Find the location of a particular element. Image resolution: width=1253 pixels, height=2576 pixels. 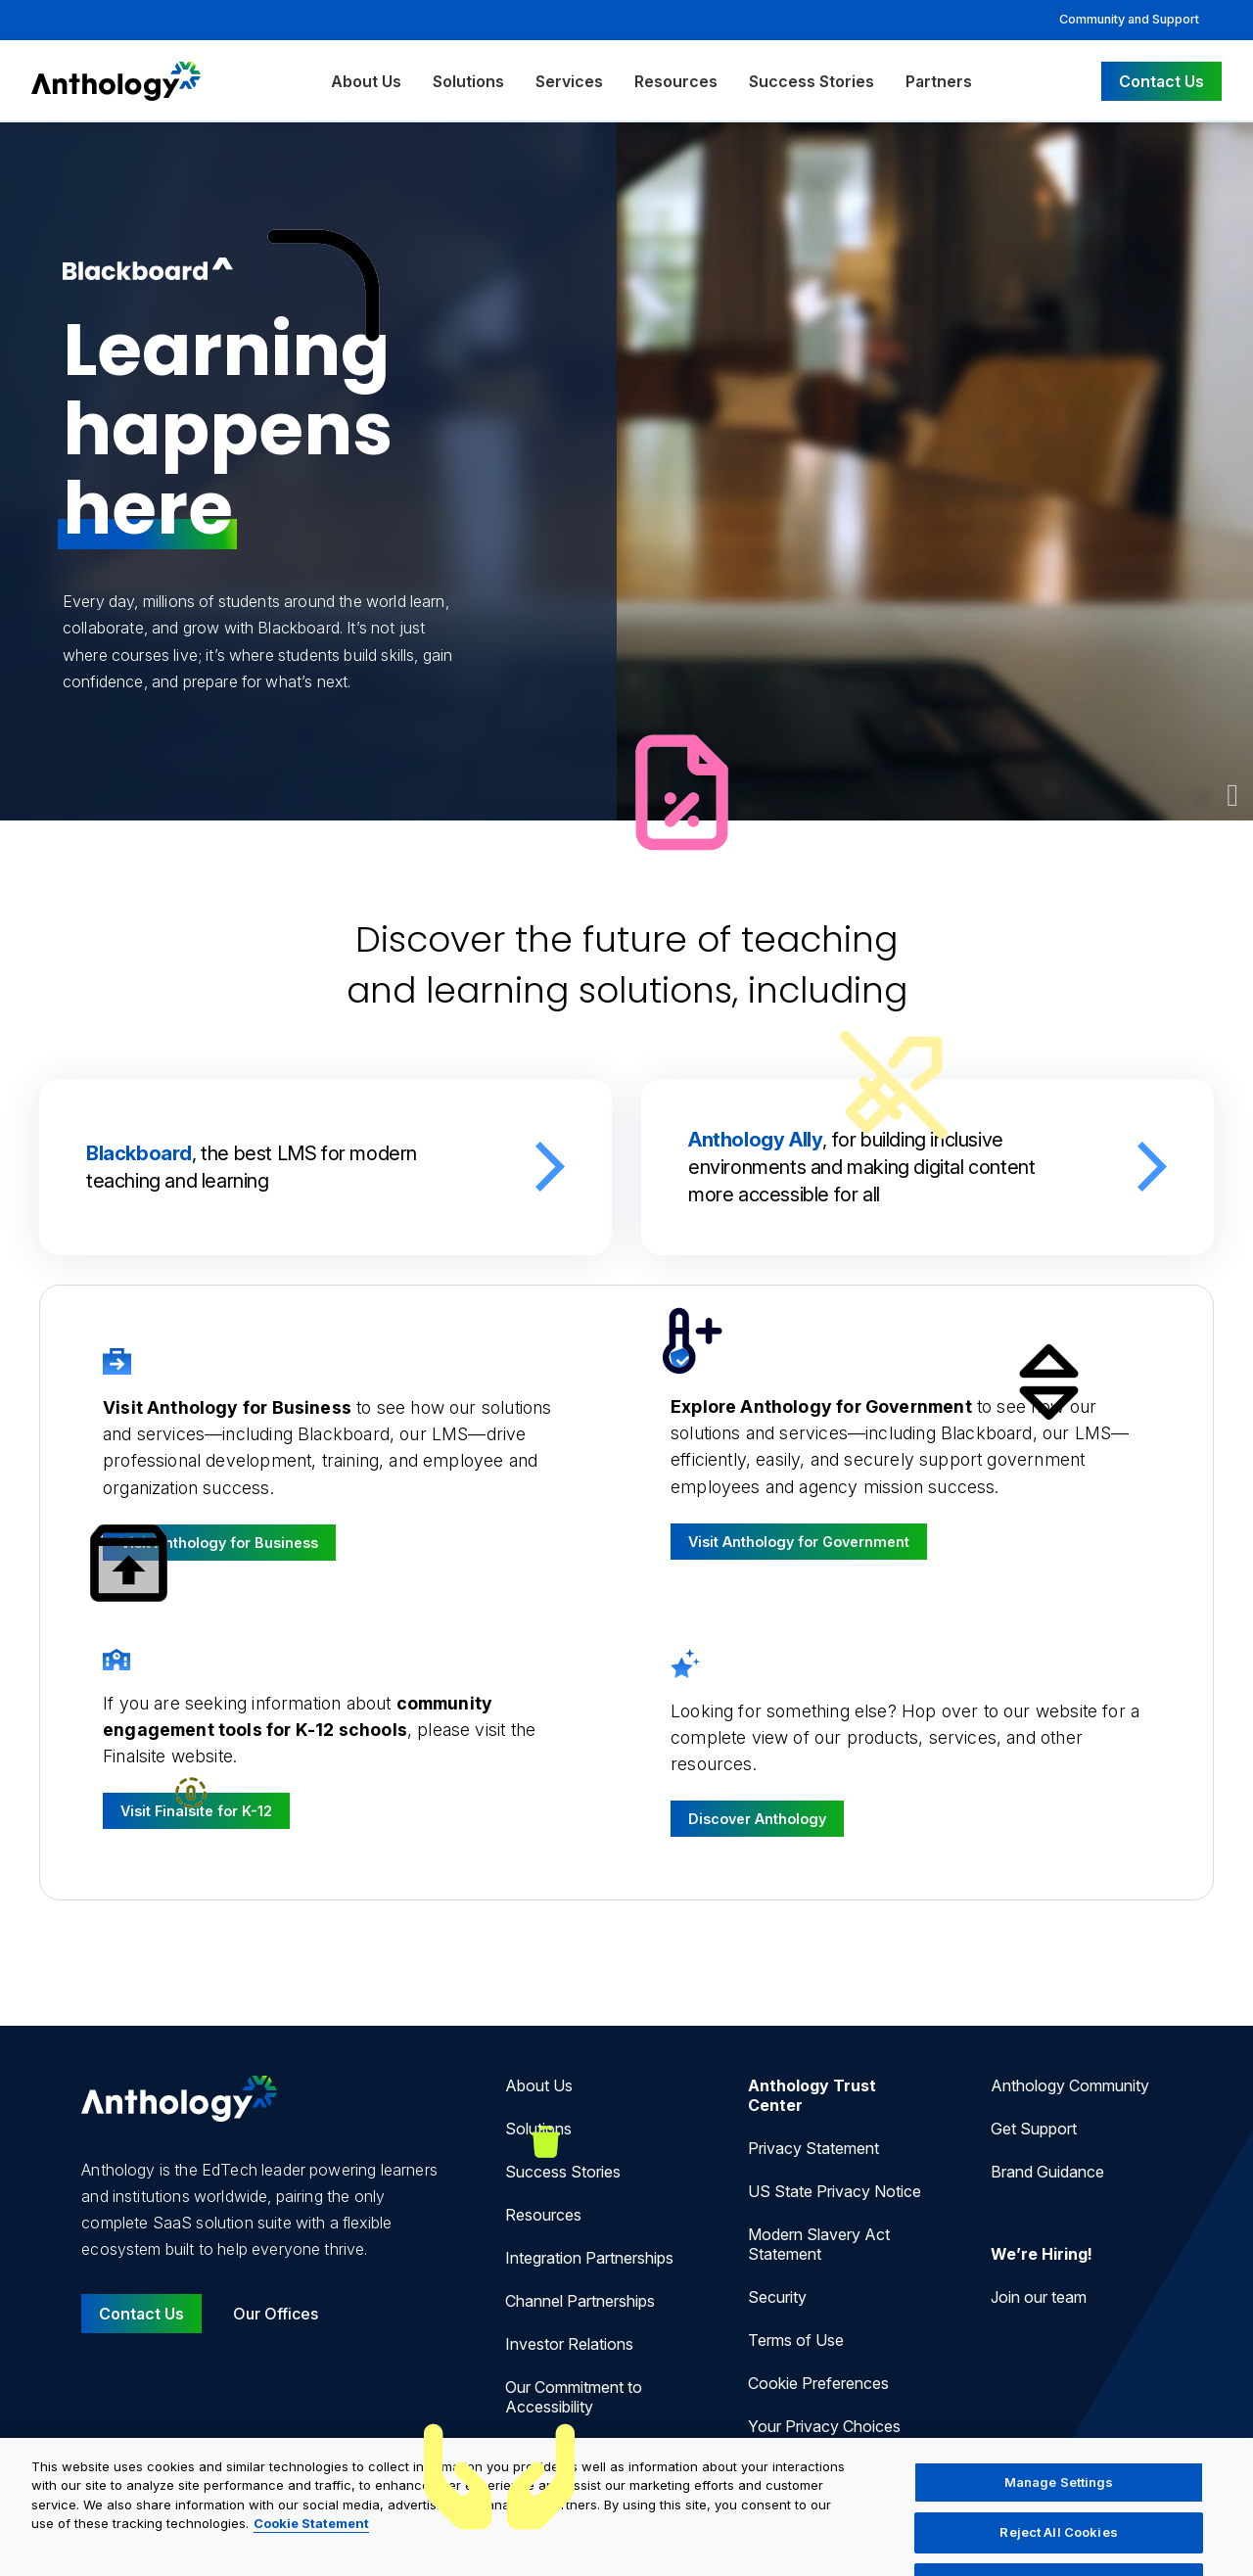

expand or collapse a dropdown menu is located at coordinates (1048, 1382).